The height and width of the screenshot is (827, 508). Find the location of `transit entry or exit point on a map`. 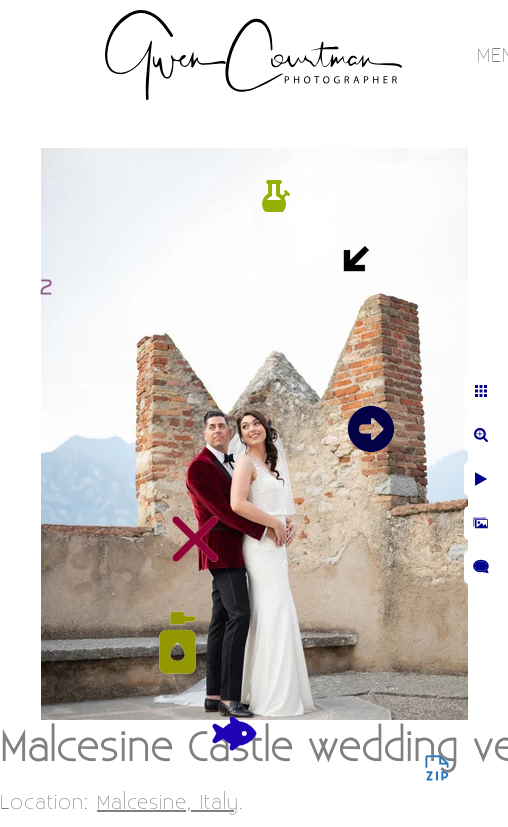

transit entry or exit point on a map is located at coordinates (356, 258).